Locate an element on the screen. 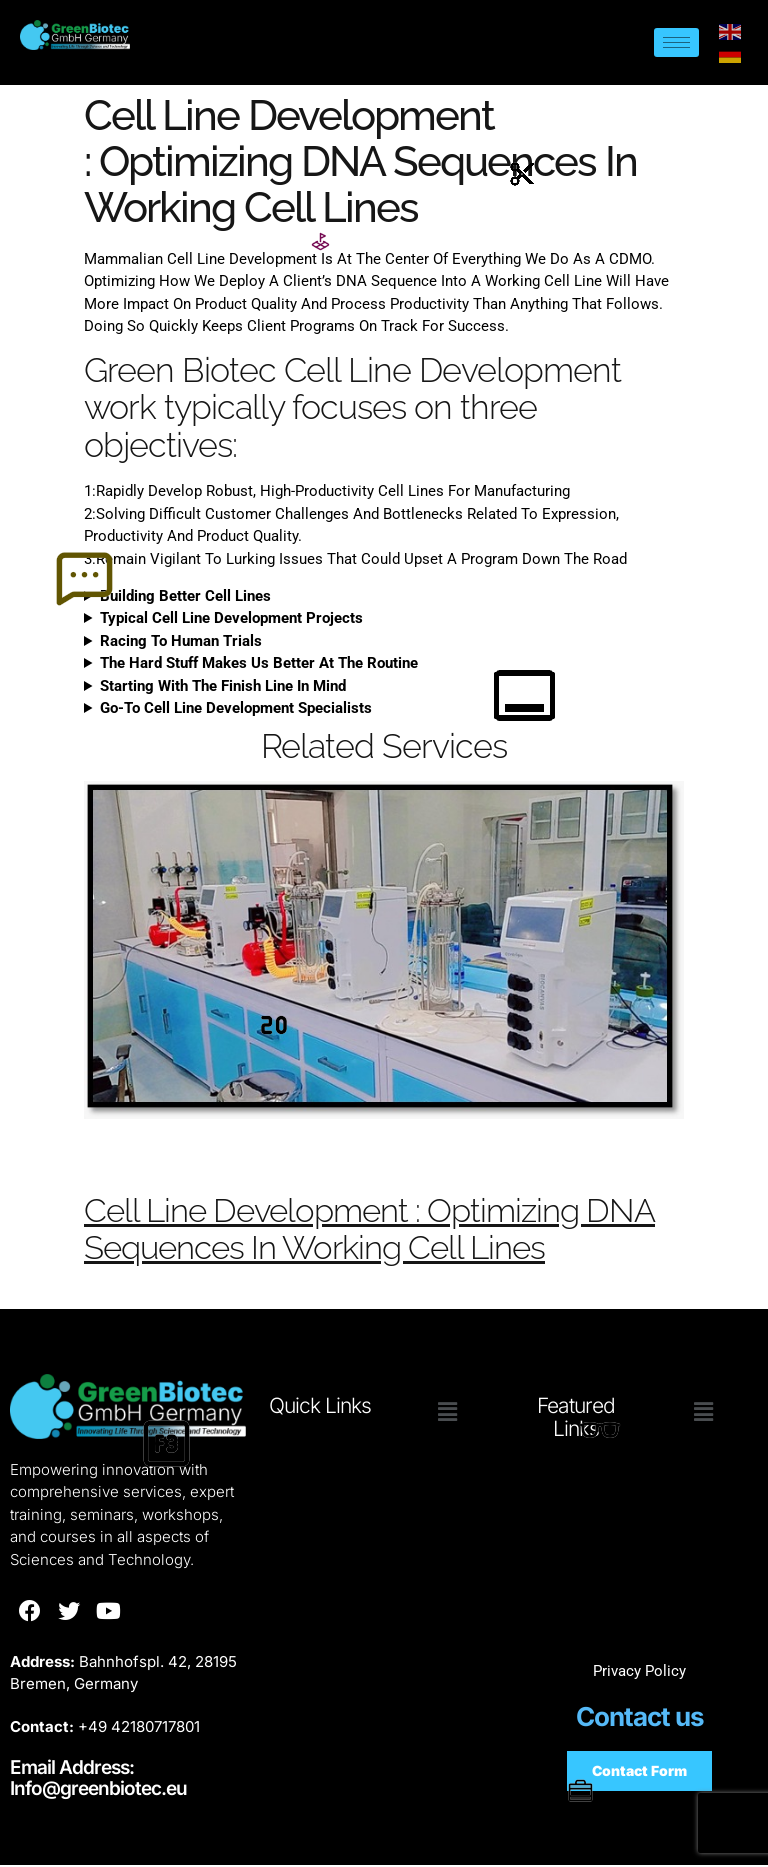  open messaging or chat is located at coordinates (84, 577).